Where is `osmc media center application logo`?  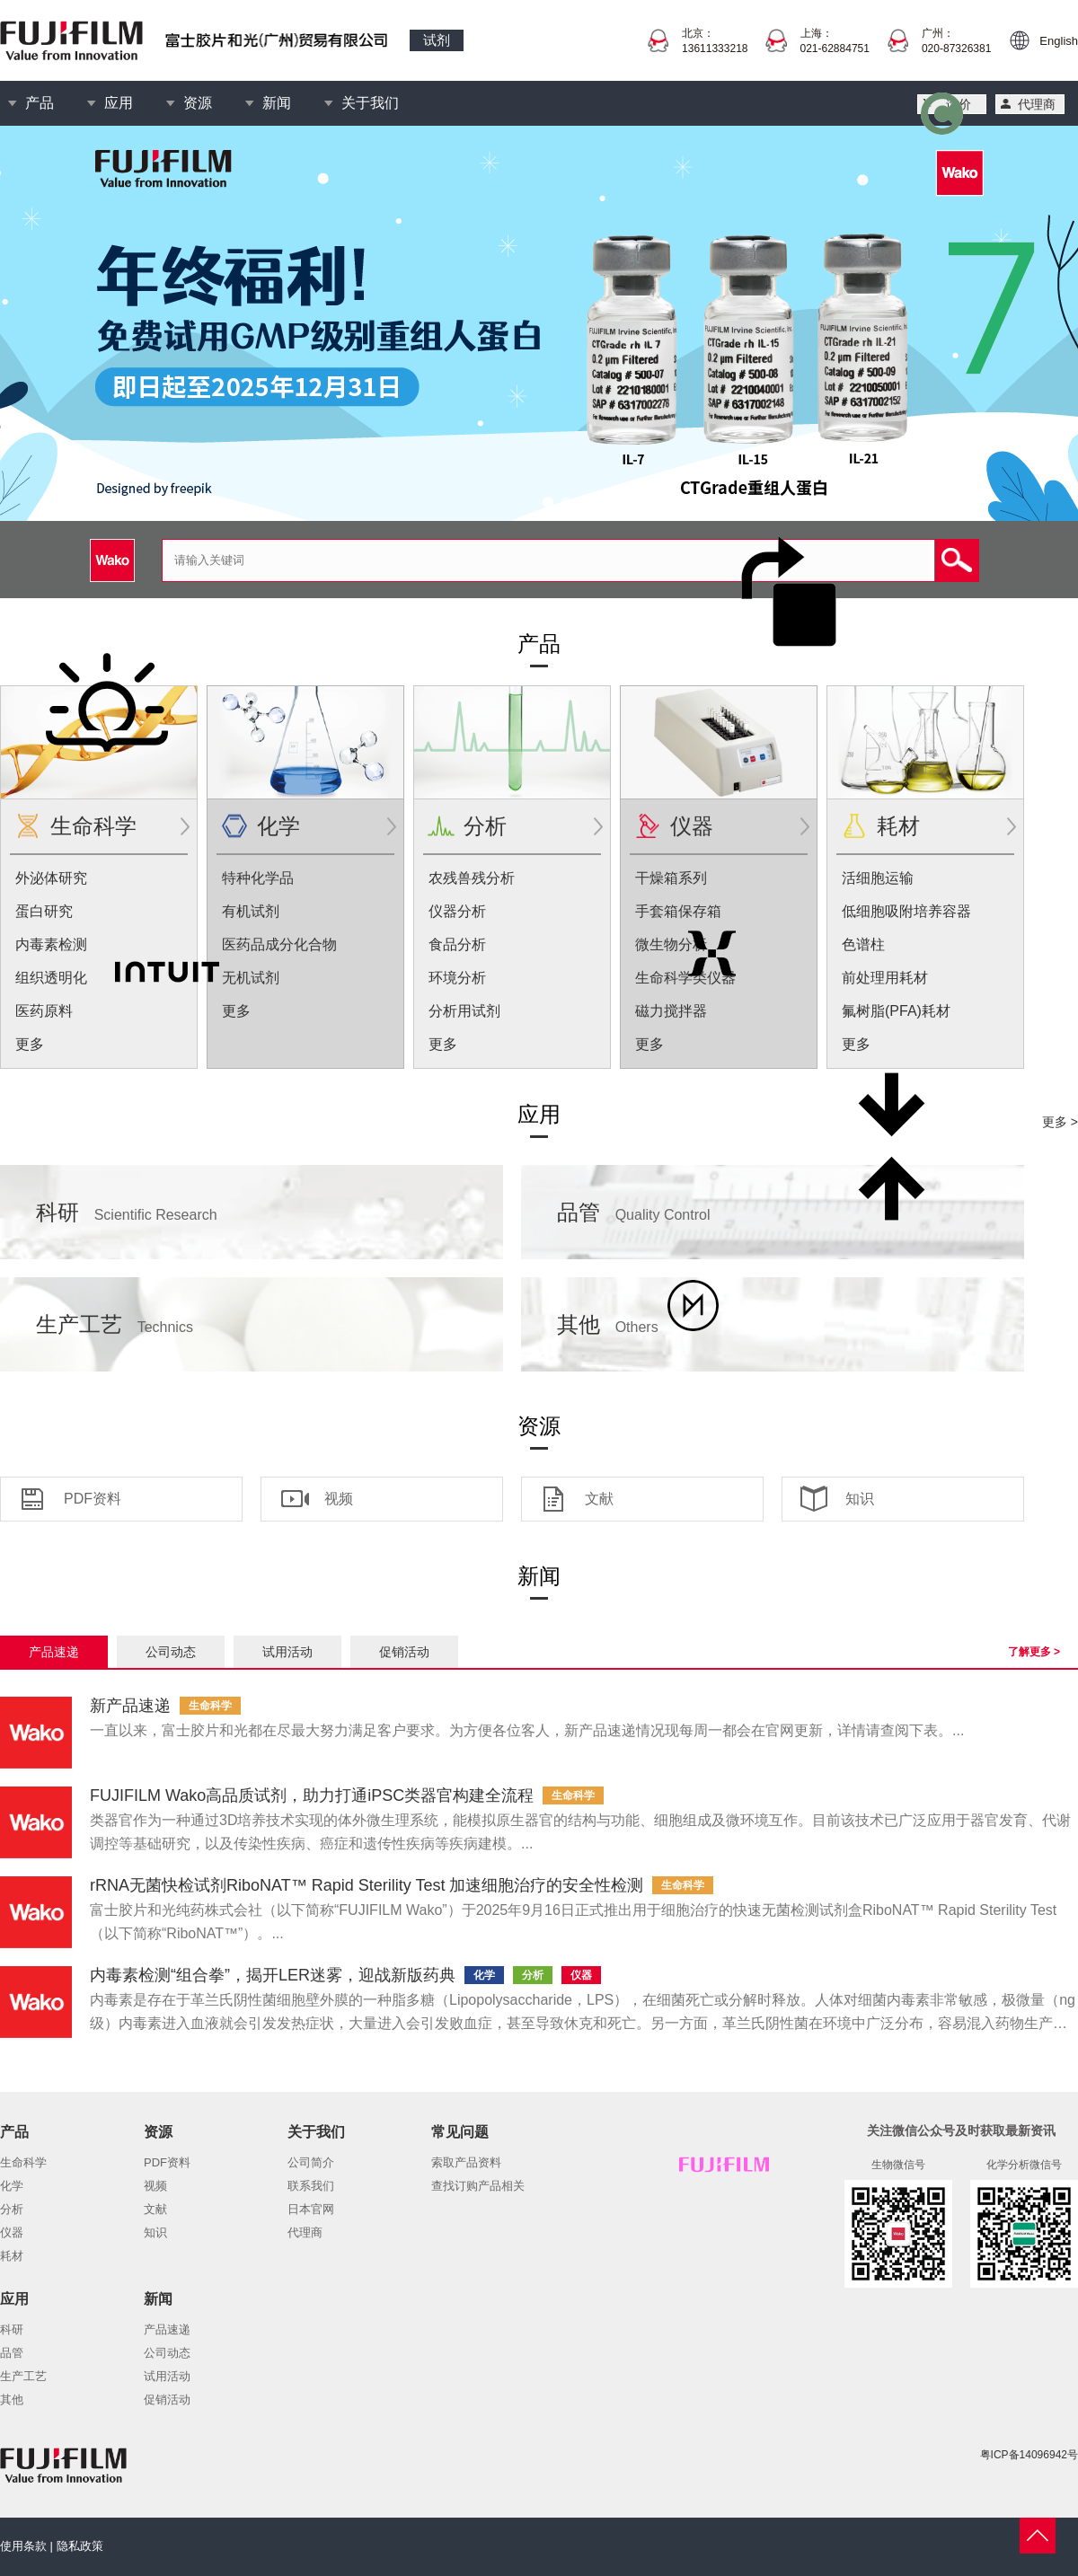
osmc media center application logo is located at coordinates (693, 1305).